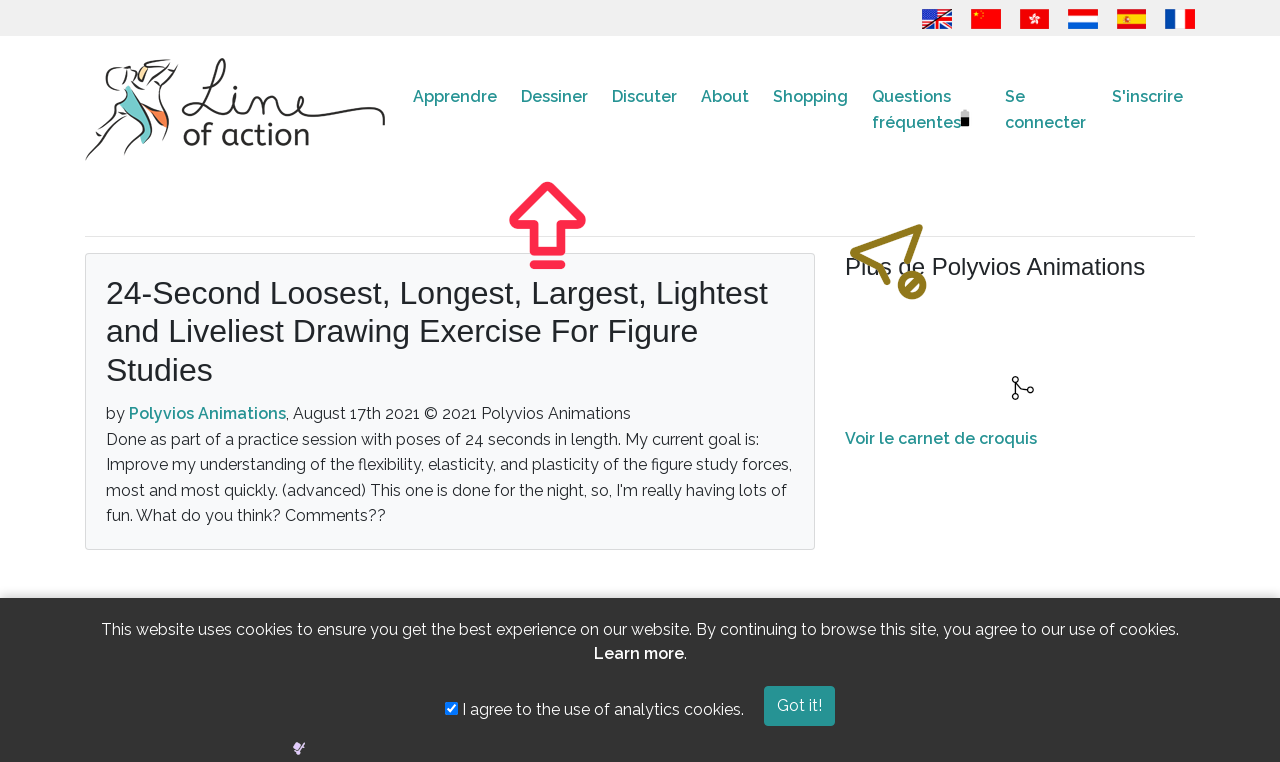 This screenshot has height=762, width=1280. What do you see at coordinates (965, 118) in the screenshot?
I see `indicates battery level at approximately 60%` at bounding box center [965, 118].